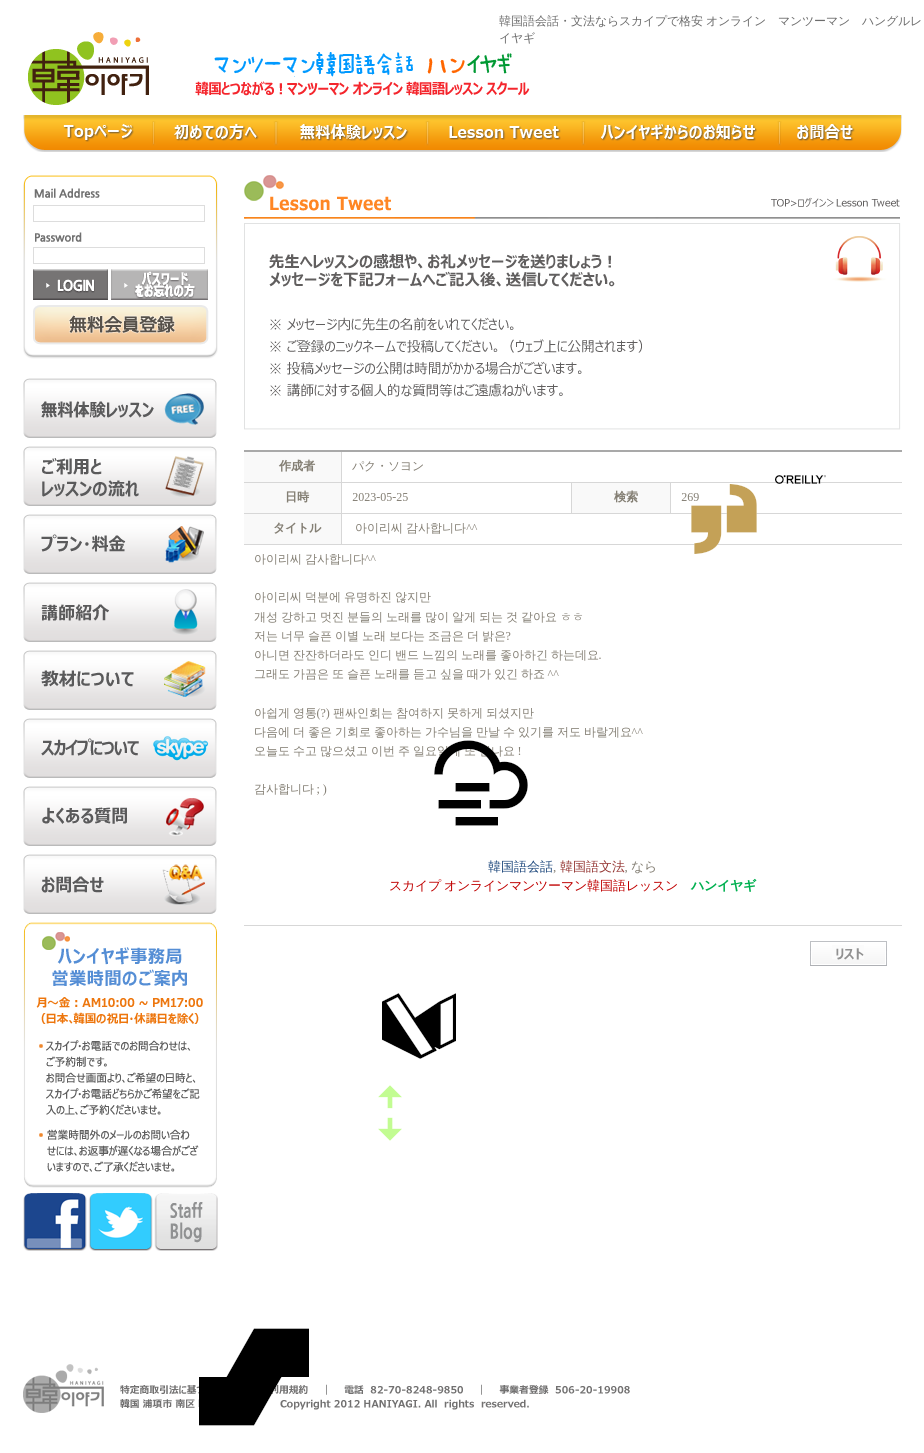 The width and height of the screenshot is (924, 1453). I want to click on expand content vertically, so click(390, 1113).